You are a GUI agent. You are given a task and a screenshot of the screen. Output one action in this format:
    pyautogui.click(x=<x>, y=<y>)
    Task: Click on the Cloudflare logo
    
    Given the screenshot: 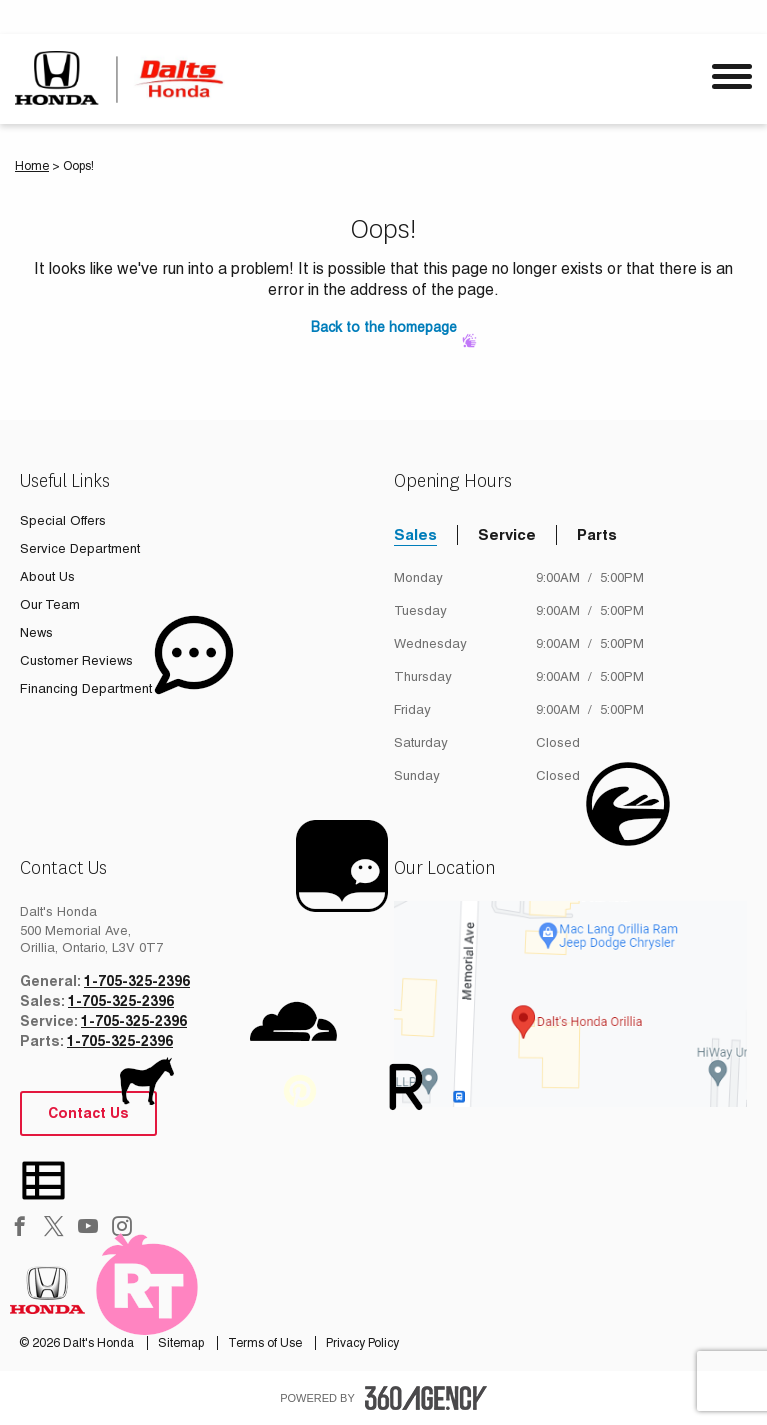 What is the action you would take?
    pyautogui.click(x=293, y=1023)
    